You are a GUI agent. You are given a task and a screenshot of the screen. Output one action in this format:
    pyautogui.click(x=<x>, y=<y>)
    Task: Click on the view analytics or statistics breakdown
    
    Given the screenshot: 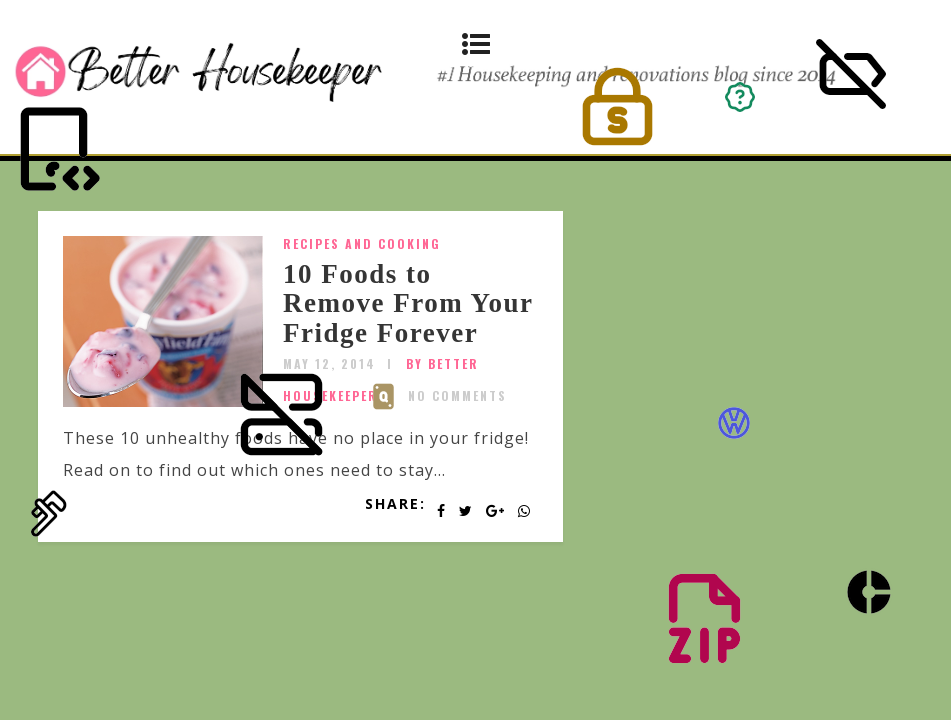 What is the action you would take?
    pyautogui.click(x=869, y=592)
    